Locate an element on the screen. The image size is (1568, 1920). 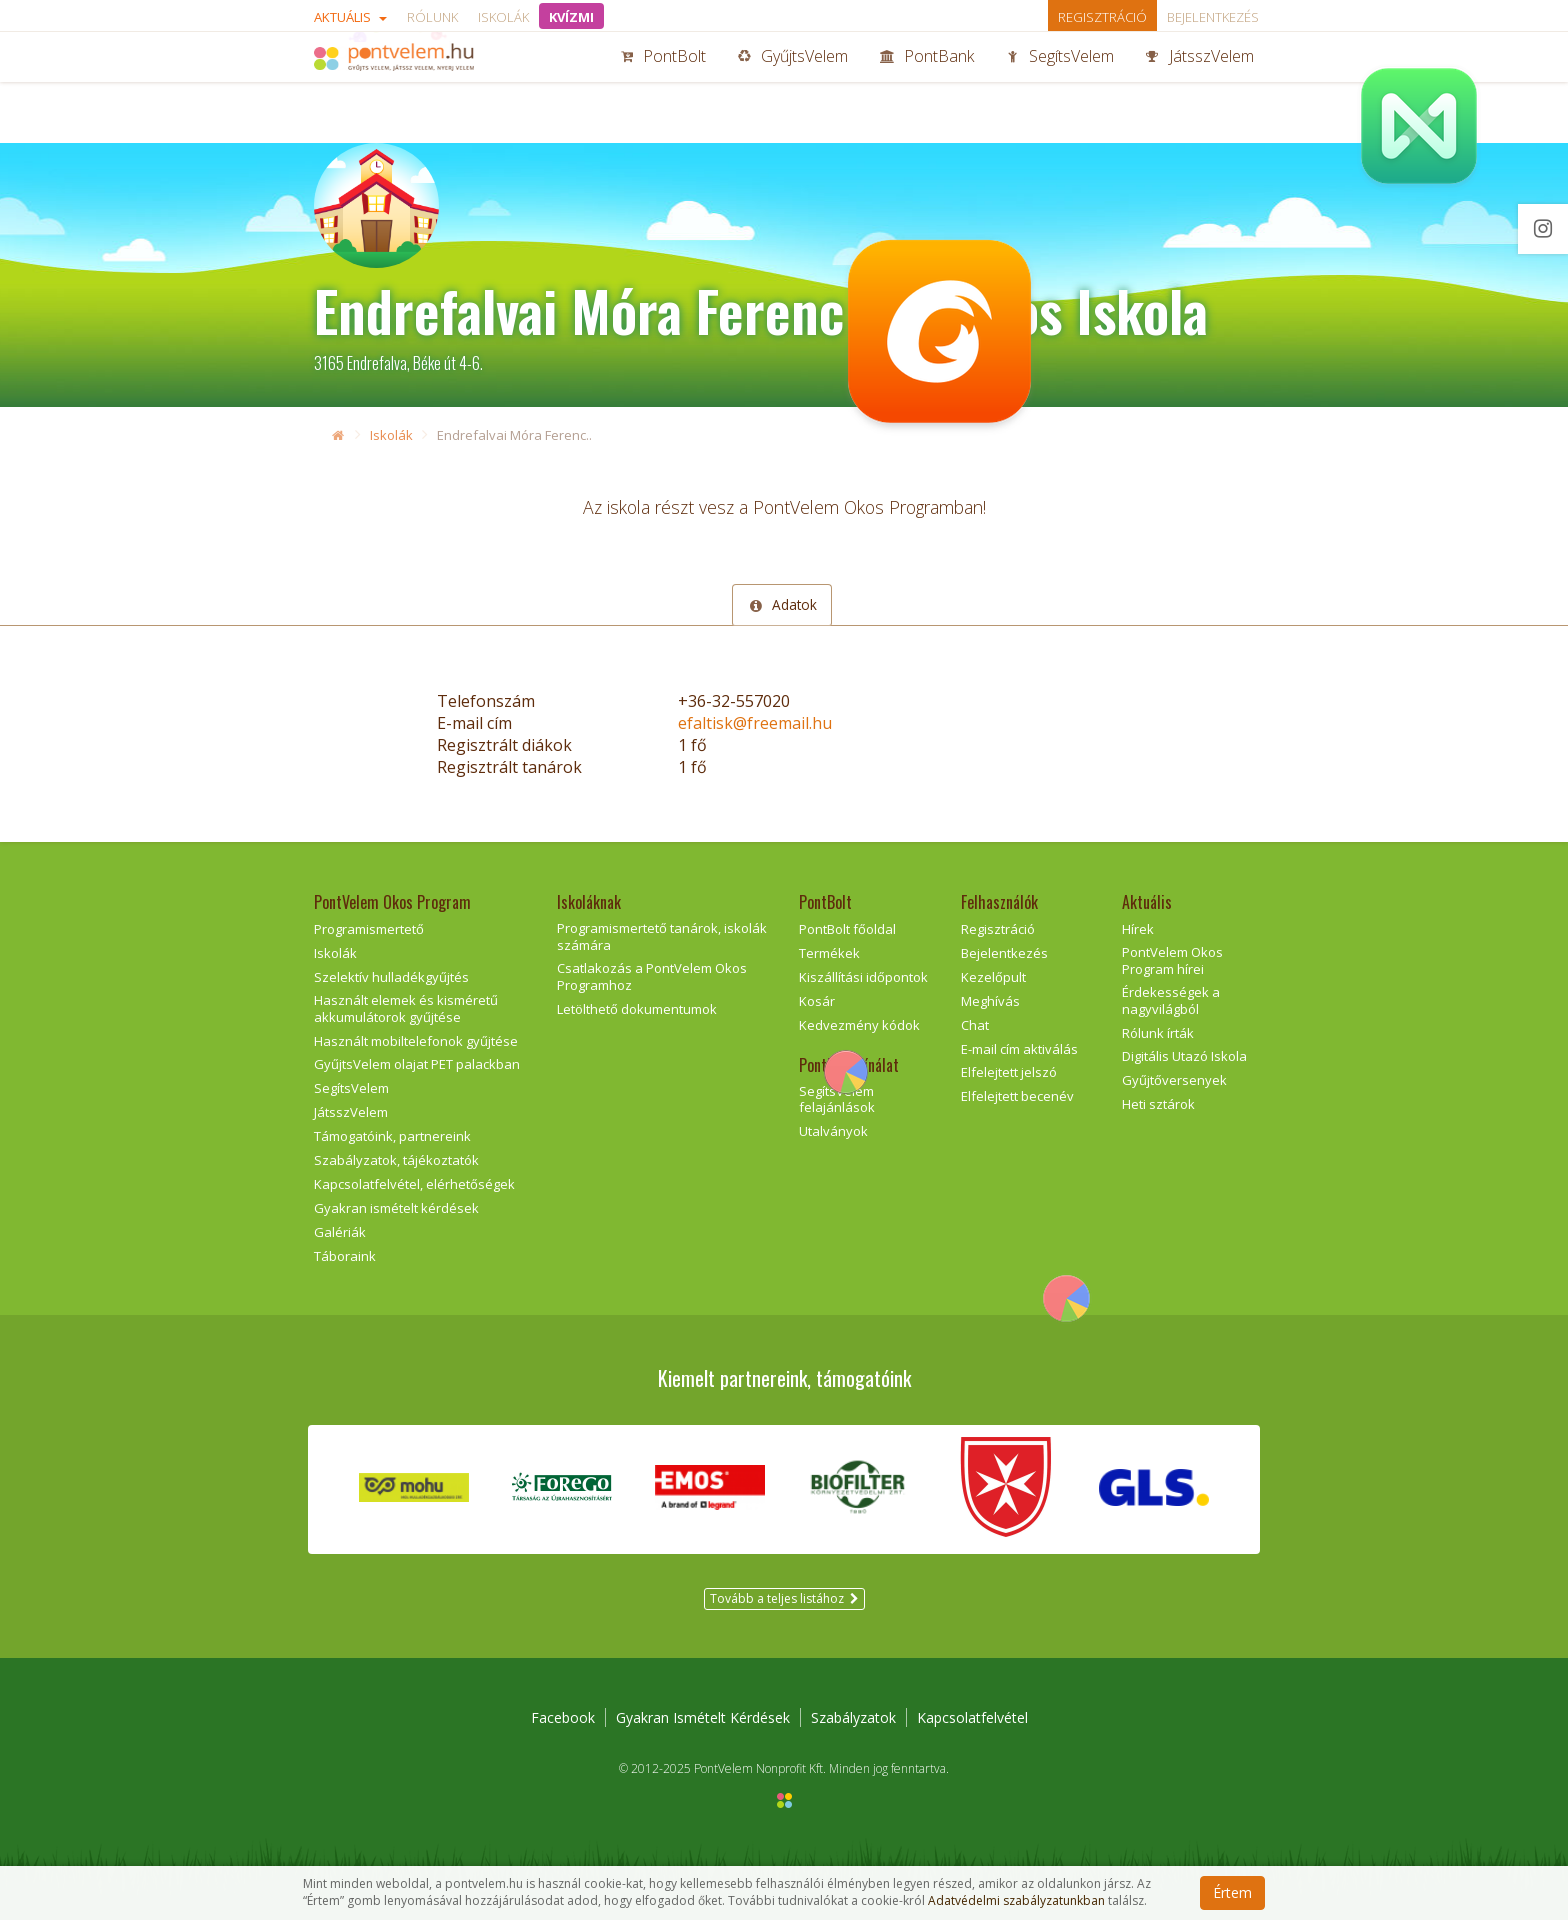
open disk usage analyzer app is located at coordinates (846, 1072).